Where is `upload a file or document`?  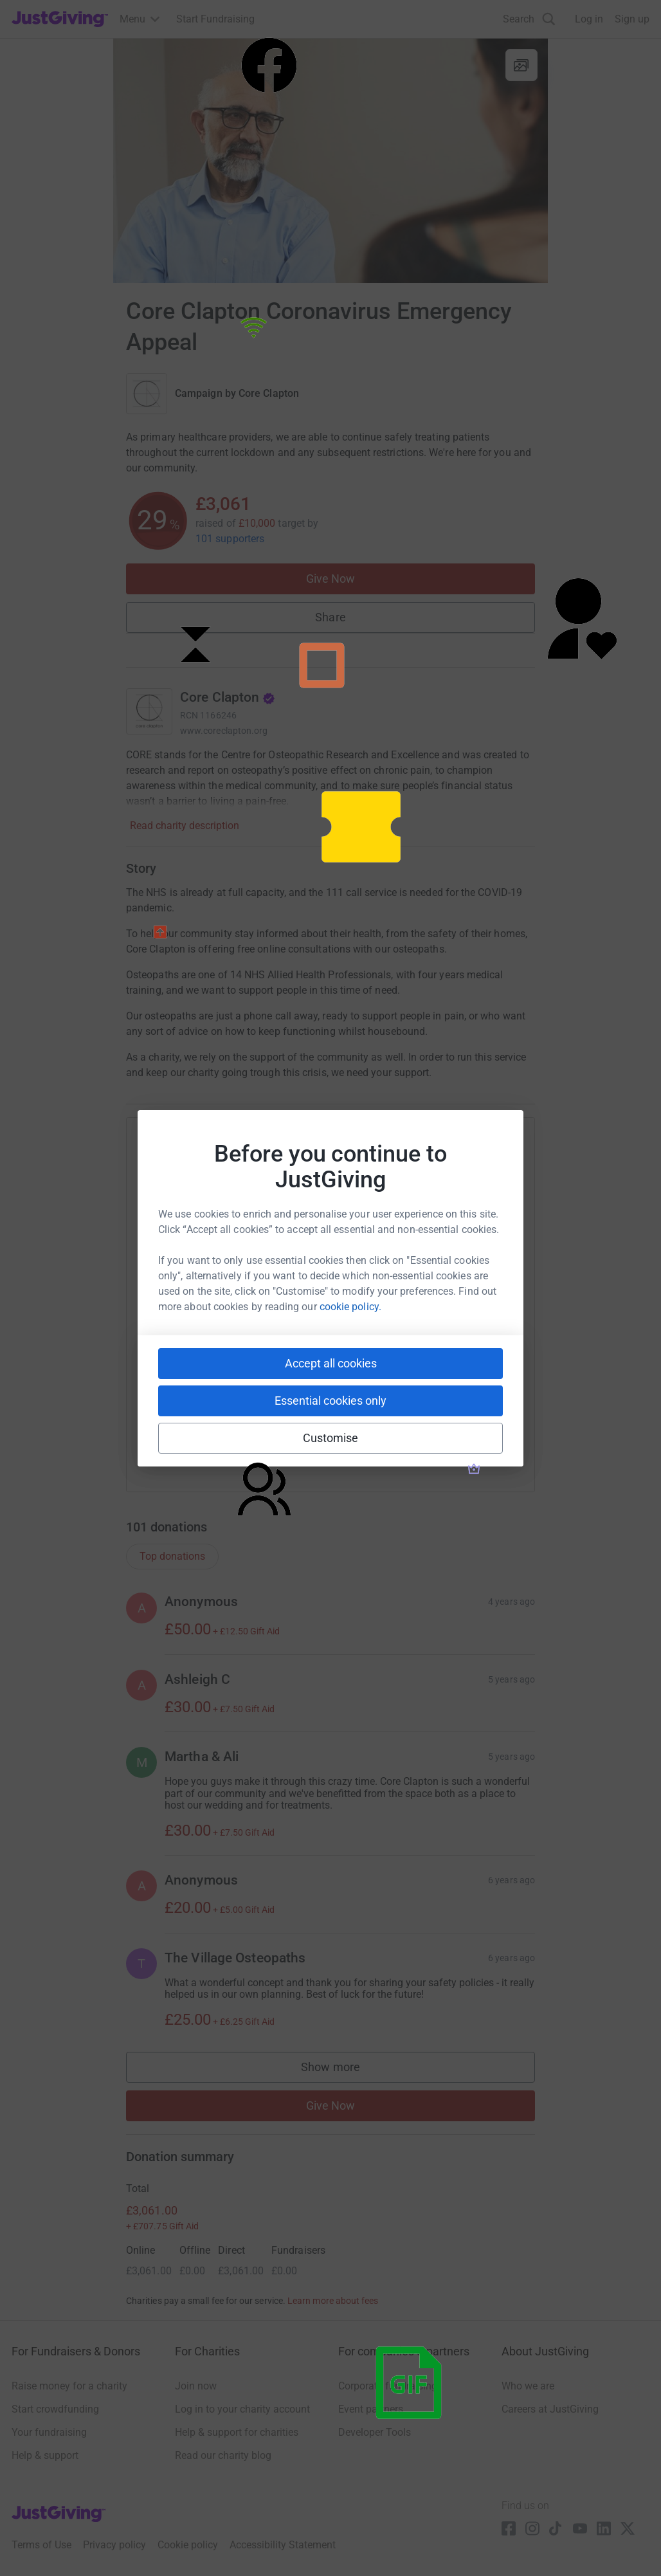 upload a file or document is located at coordinates (160, 932).